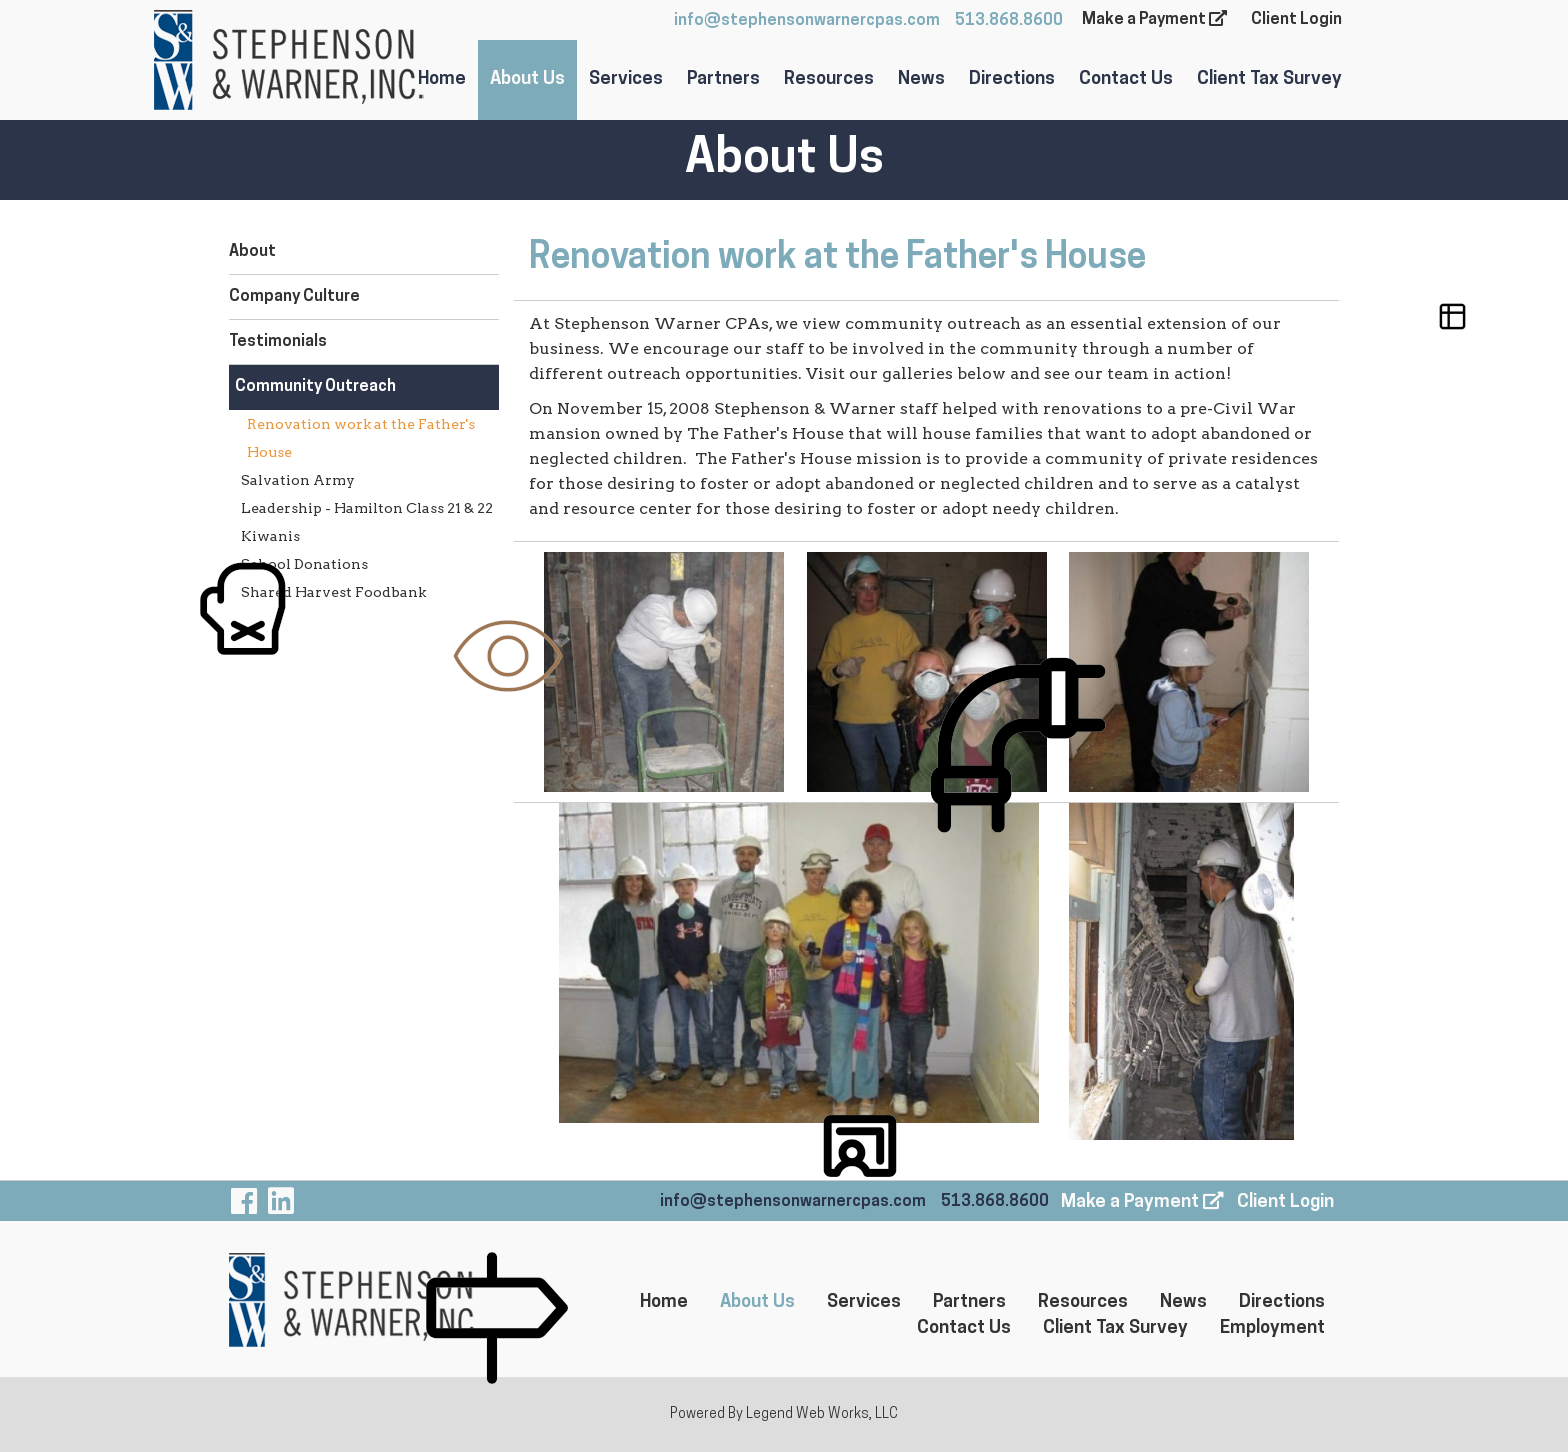  I want to click on plumbing or pipe system settings, so click(1011, 738).